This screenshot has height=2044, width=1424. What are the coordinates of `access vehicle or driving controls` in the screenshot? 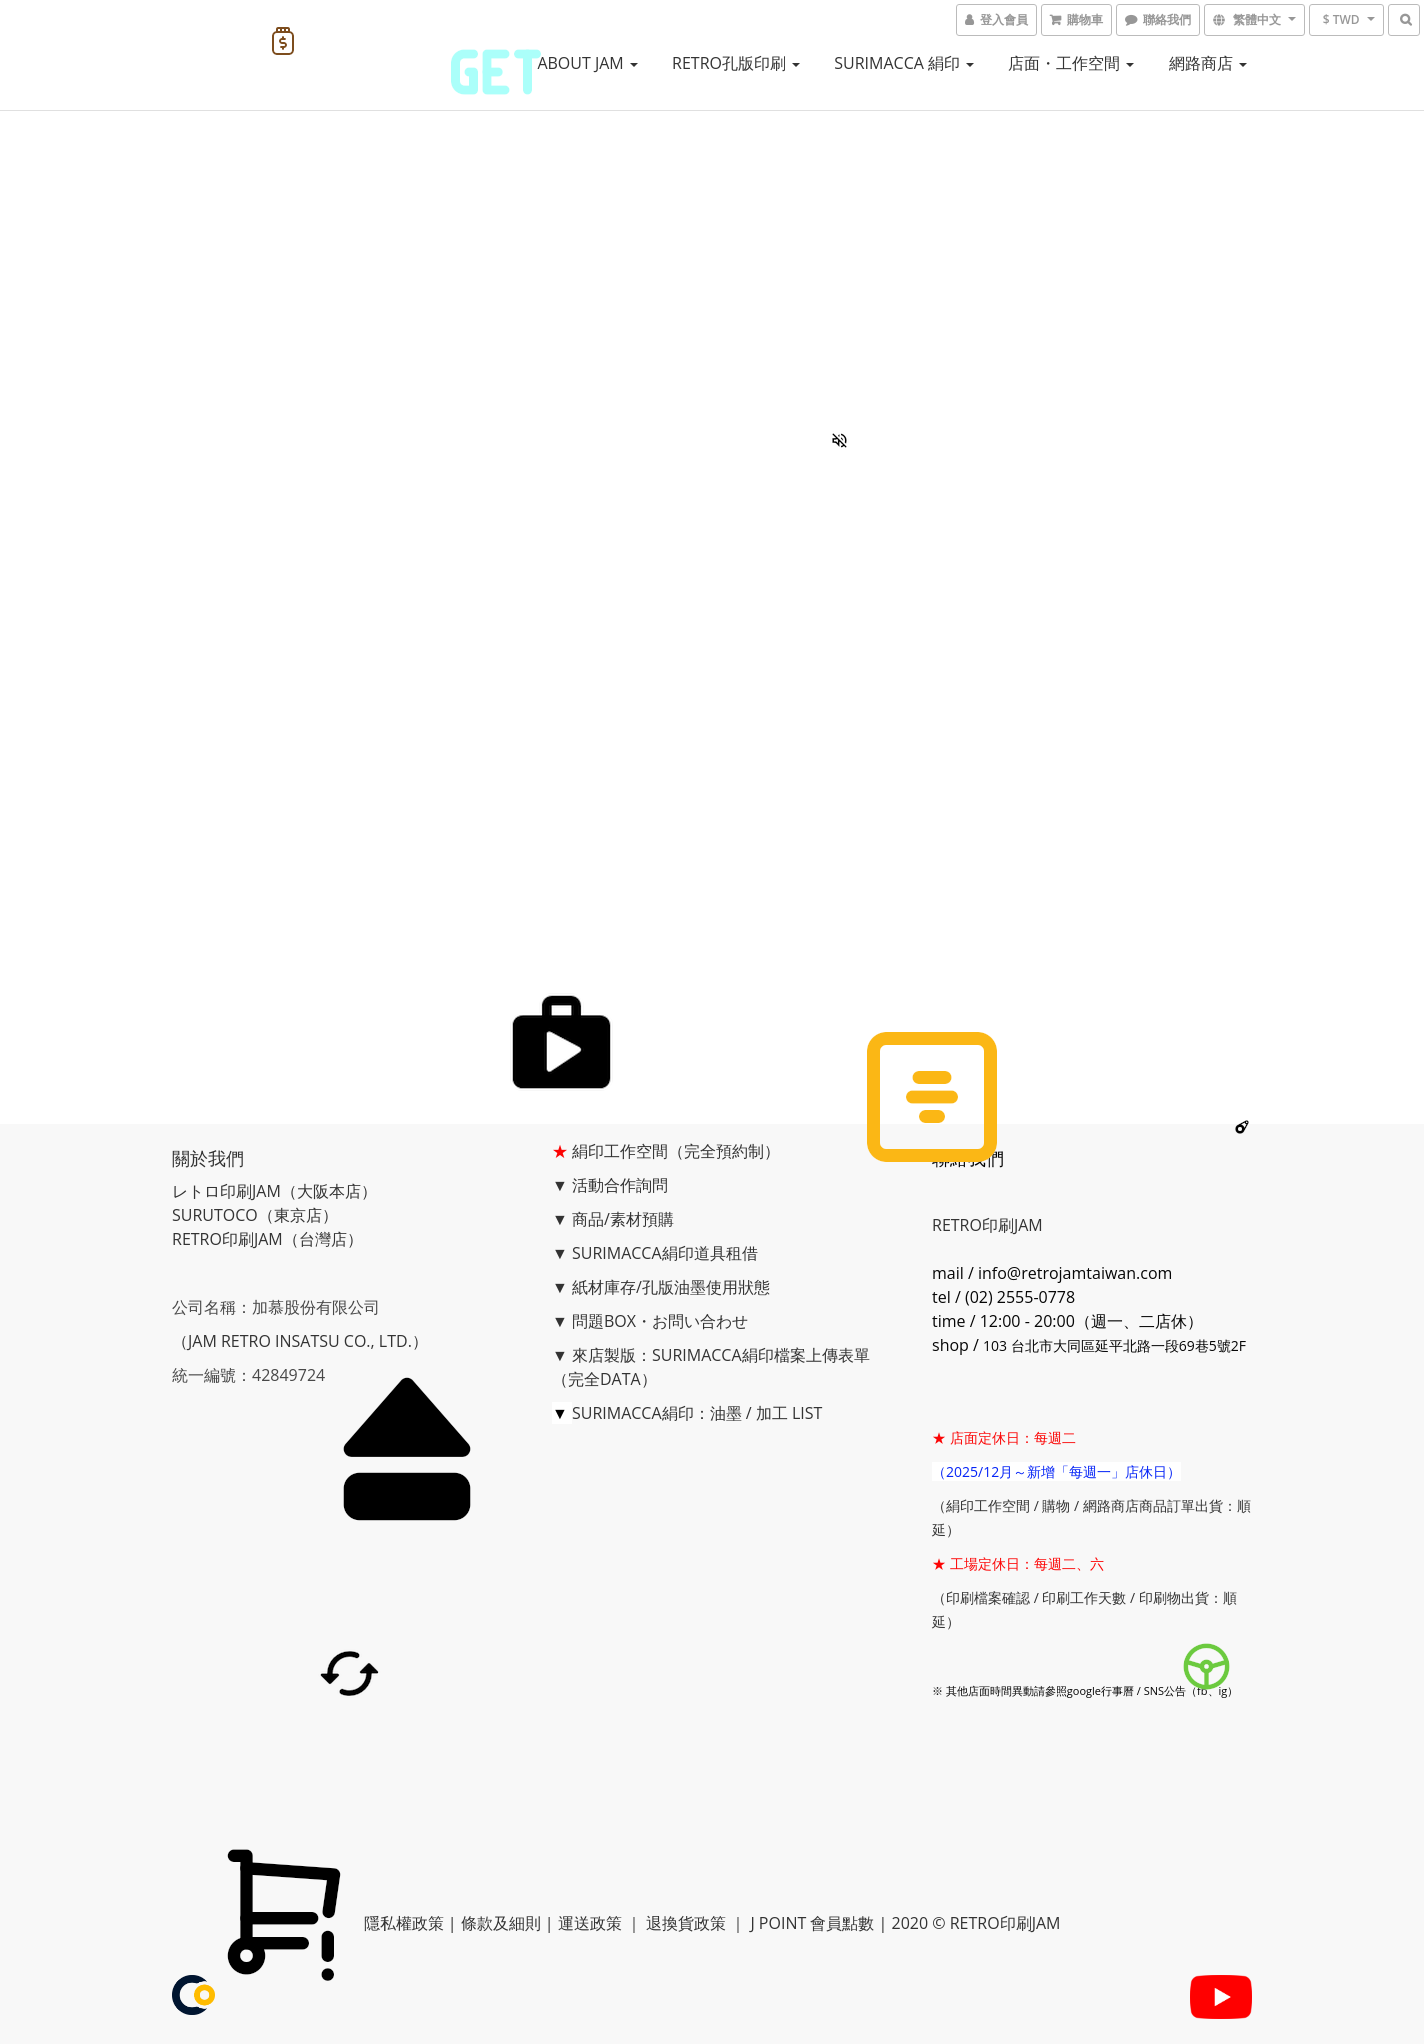 It's located at (1206, 1666).